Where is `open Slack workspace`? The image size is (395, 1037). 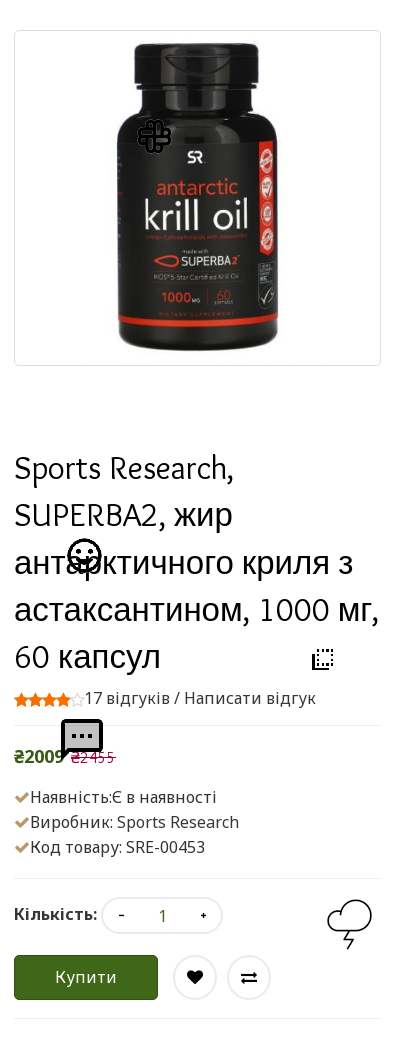 open Slack workspace is located at coordinates (154, 136).